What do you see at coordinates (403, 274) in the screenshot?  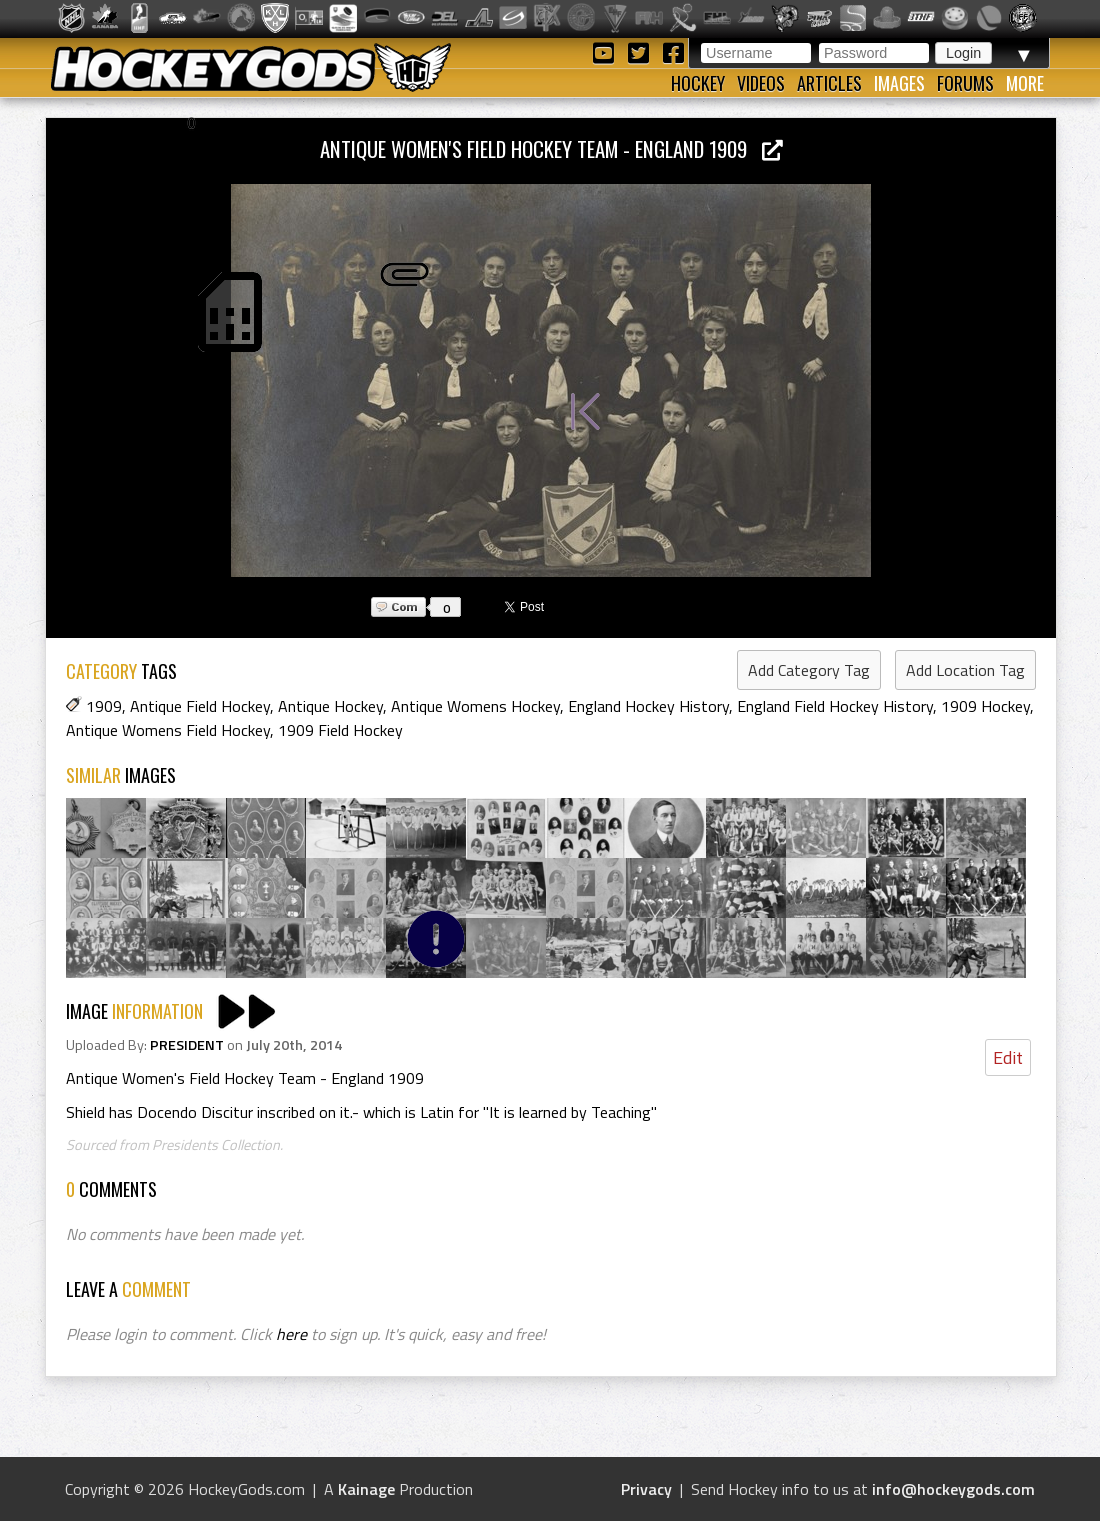 I see `attach a file to your message` at bounding box center [403, 274].